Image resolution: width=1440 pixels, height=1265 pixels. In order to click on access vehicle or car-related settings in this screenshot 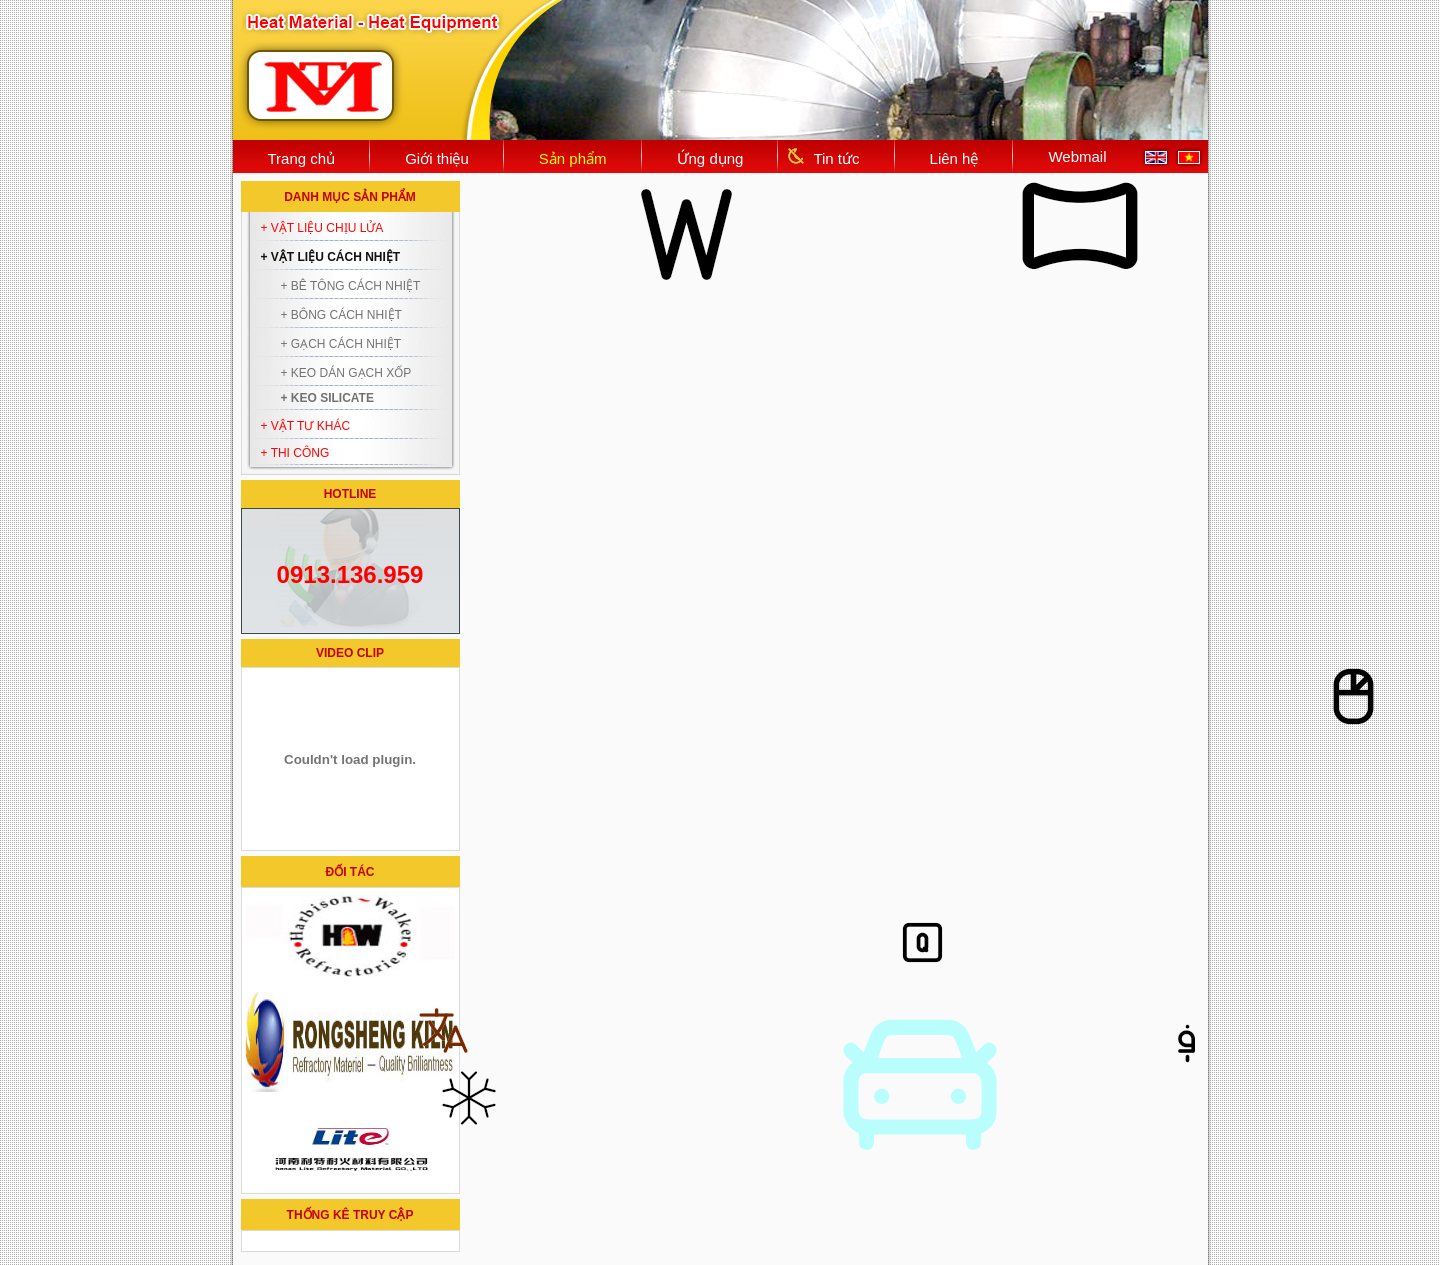, I will do `click(920, 1081)`.